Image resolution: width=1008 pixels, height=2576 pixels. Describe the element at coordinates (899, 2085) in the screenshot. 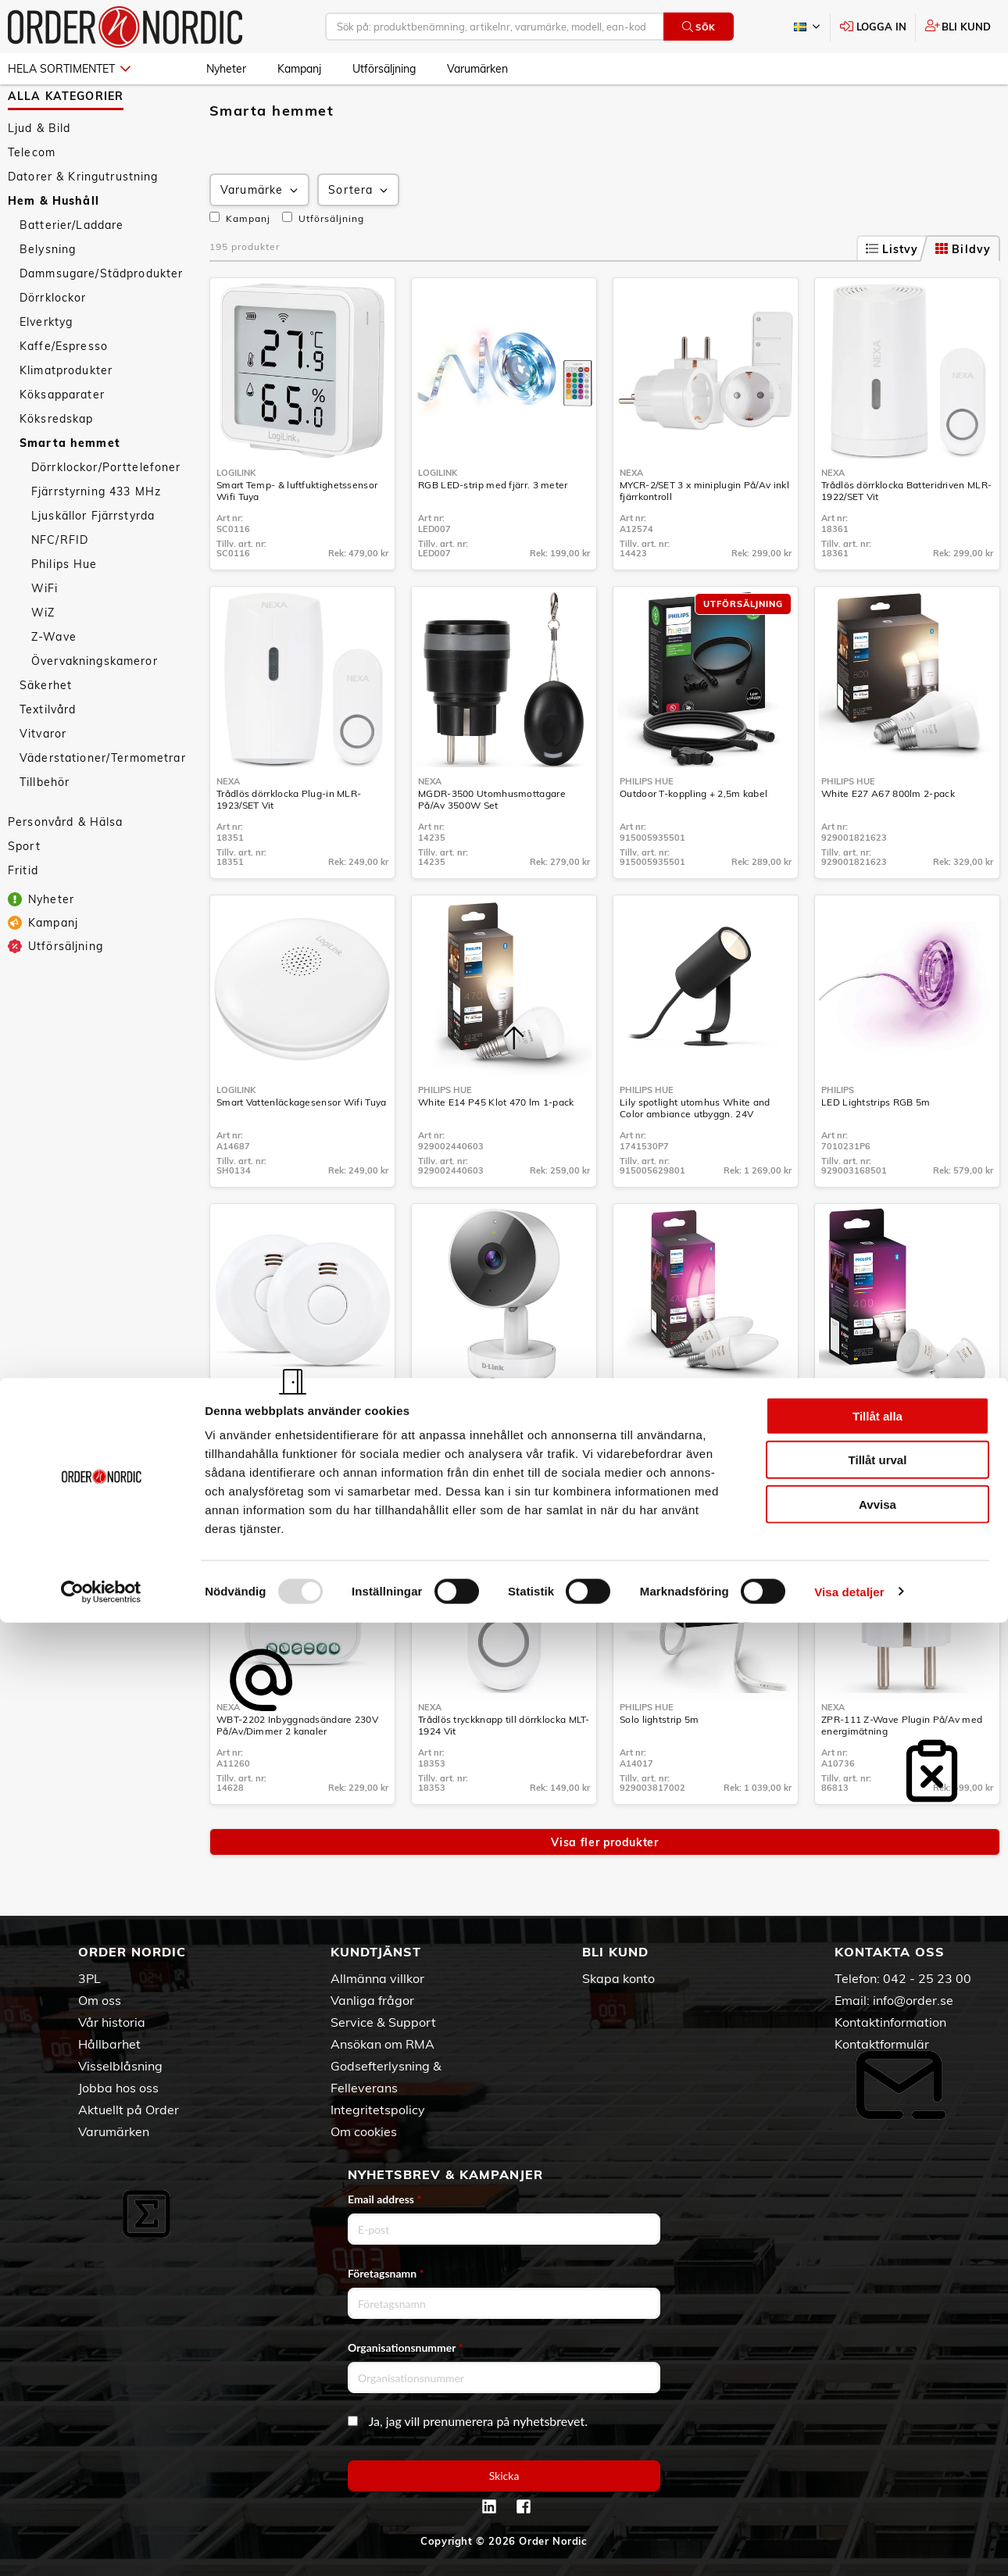

I see `remove an email from your inbox` at that location.